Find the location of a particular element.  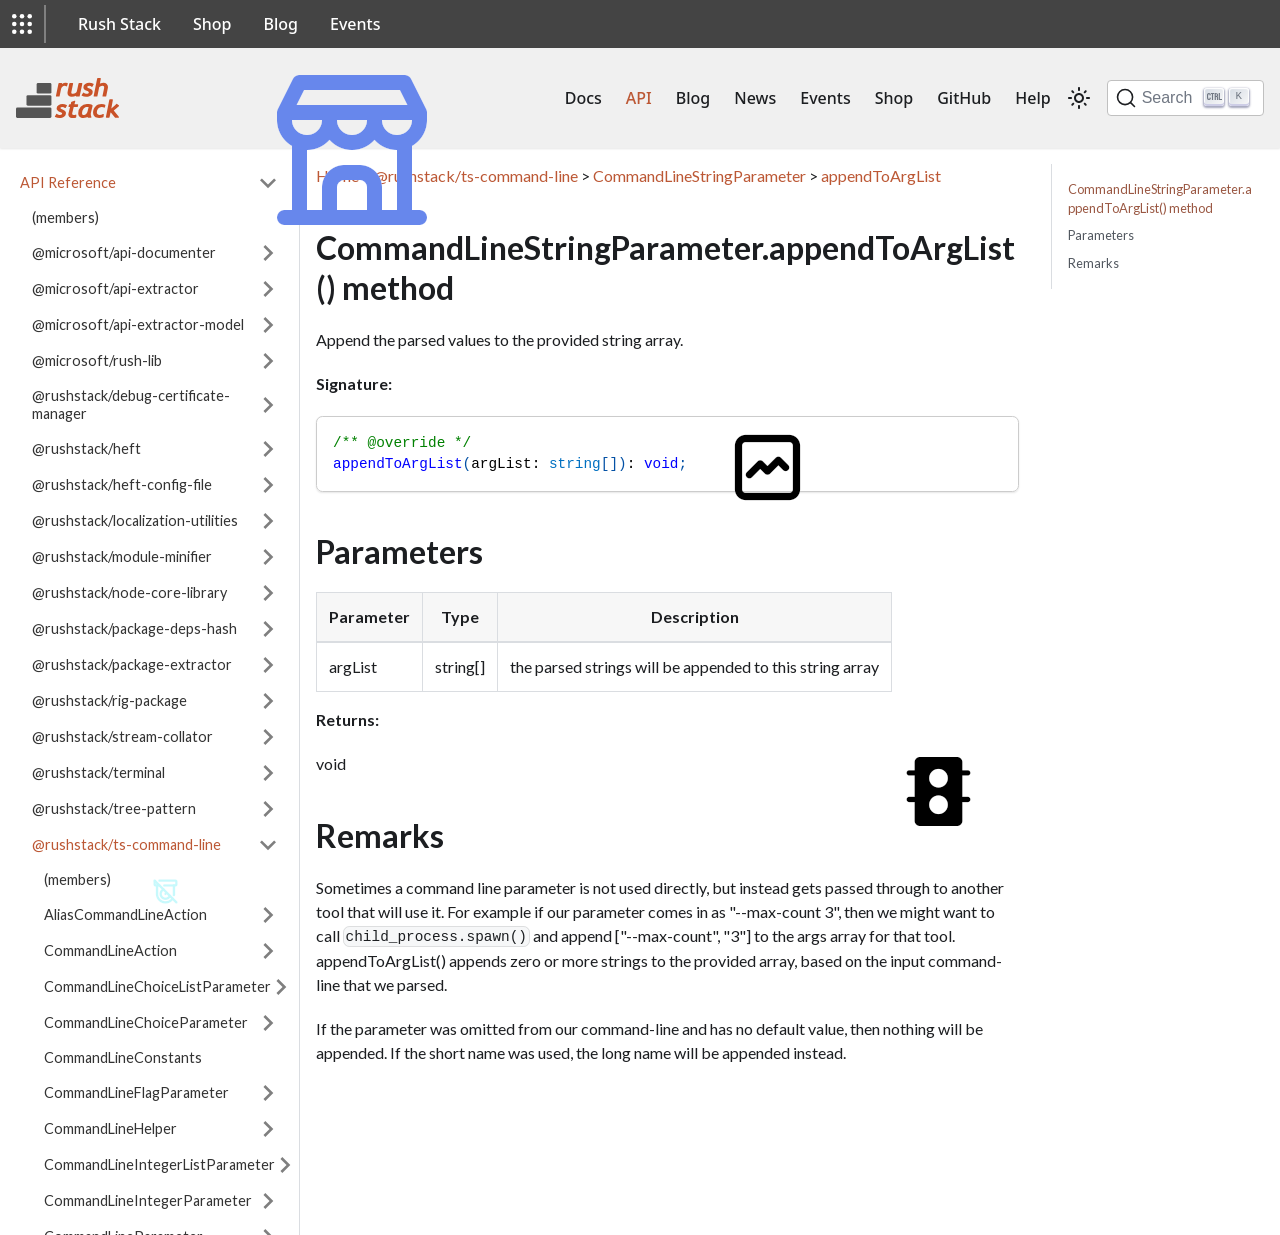

view traffic conditions is located at coordinates (938, 791).